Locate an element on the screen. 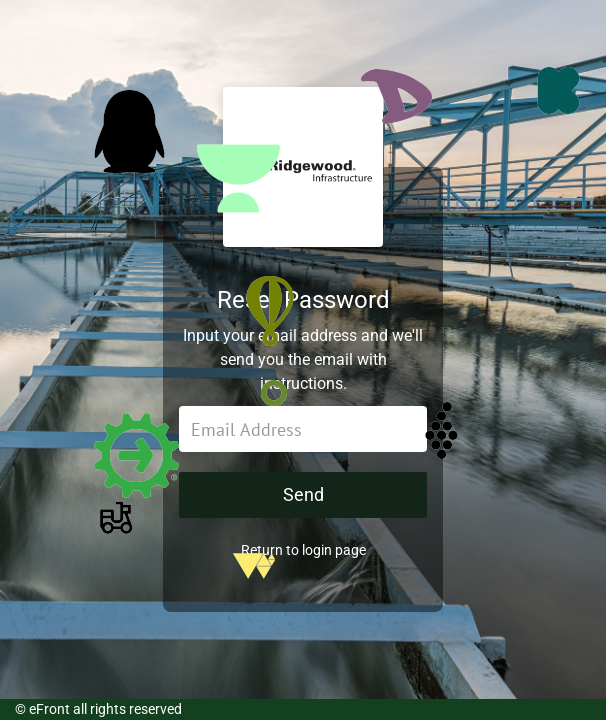 The image size is (606, 720). open disroot platform services is located at coordinates (396, 96).